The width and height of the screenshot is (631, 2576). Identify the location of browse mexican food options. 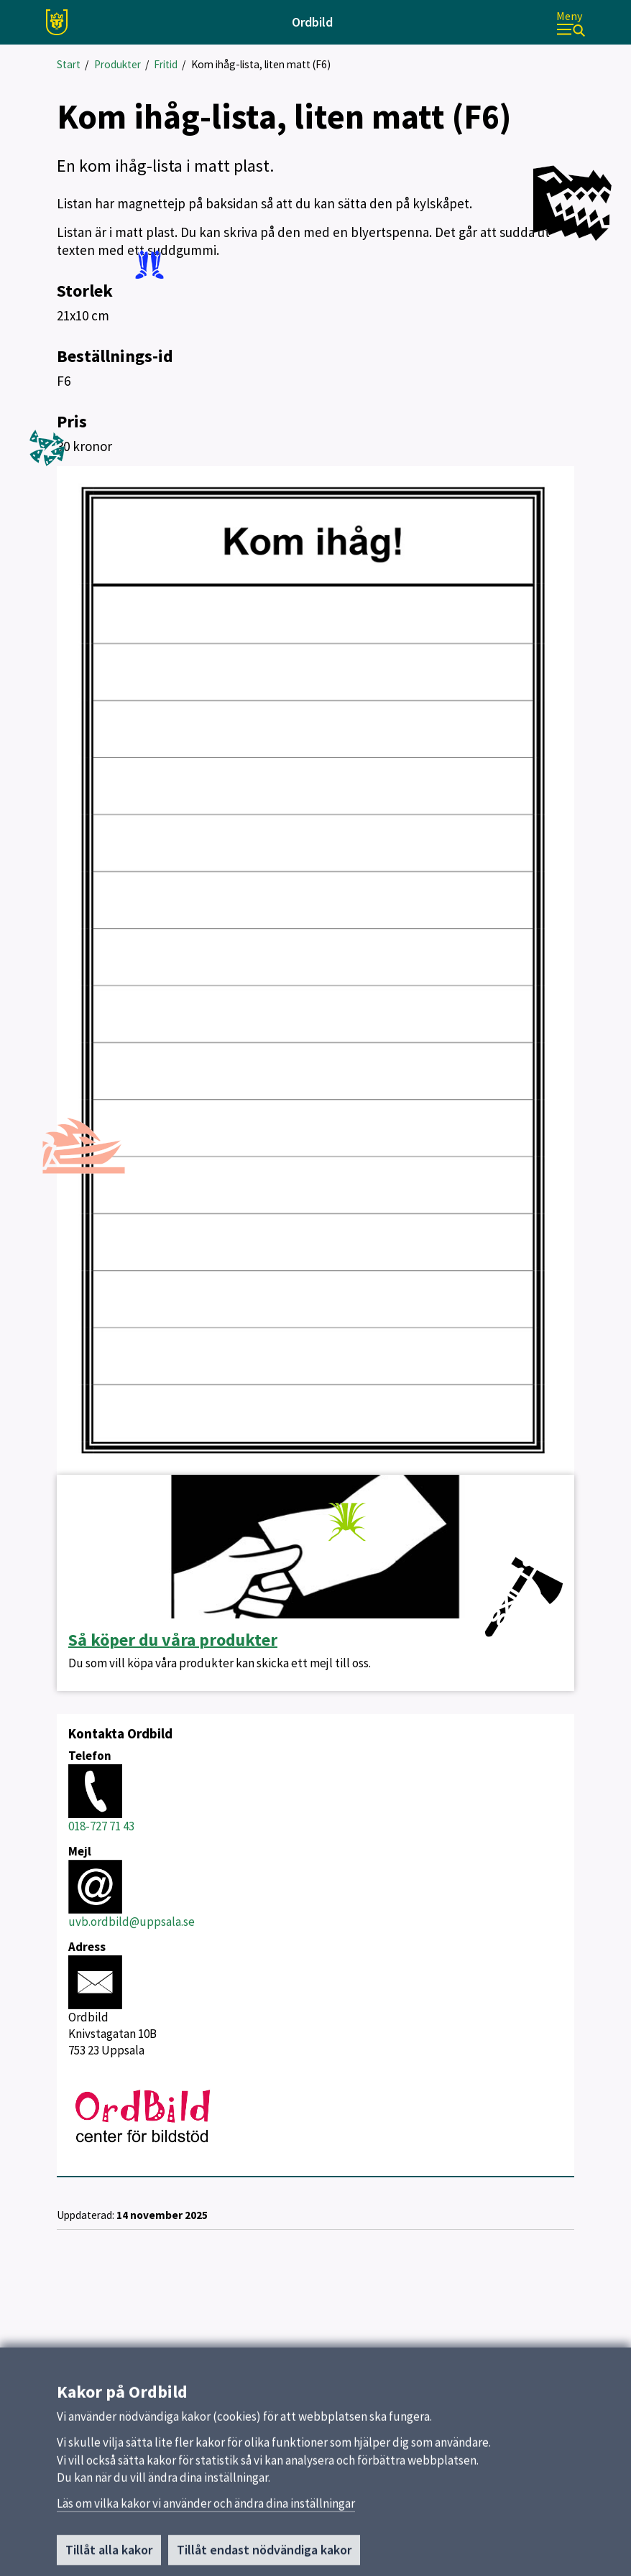
(47, 448).